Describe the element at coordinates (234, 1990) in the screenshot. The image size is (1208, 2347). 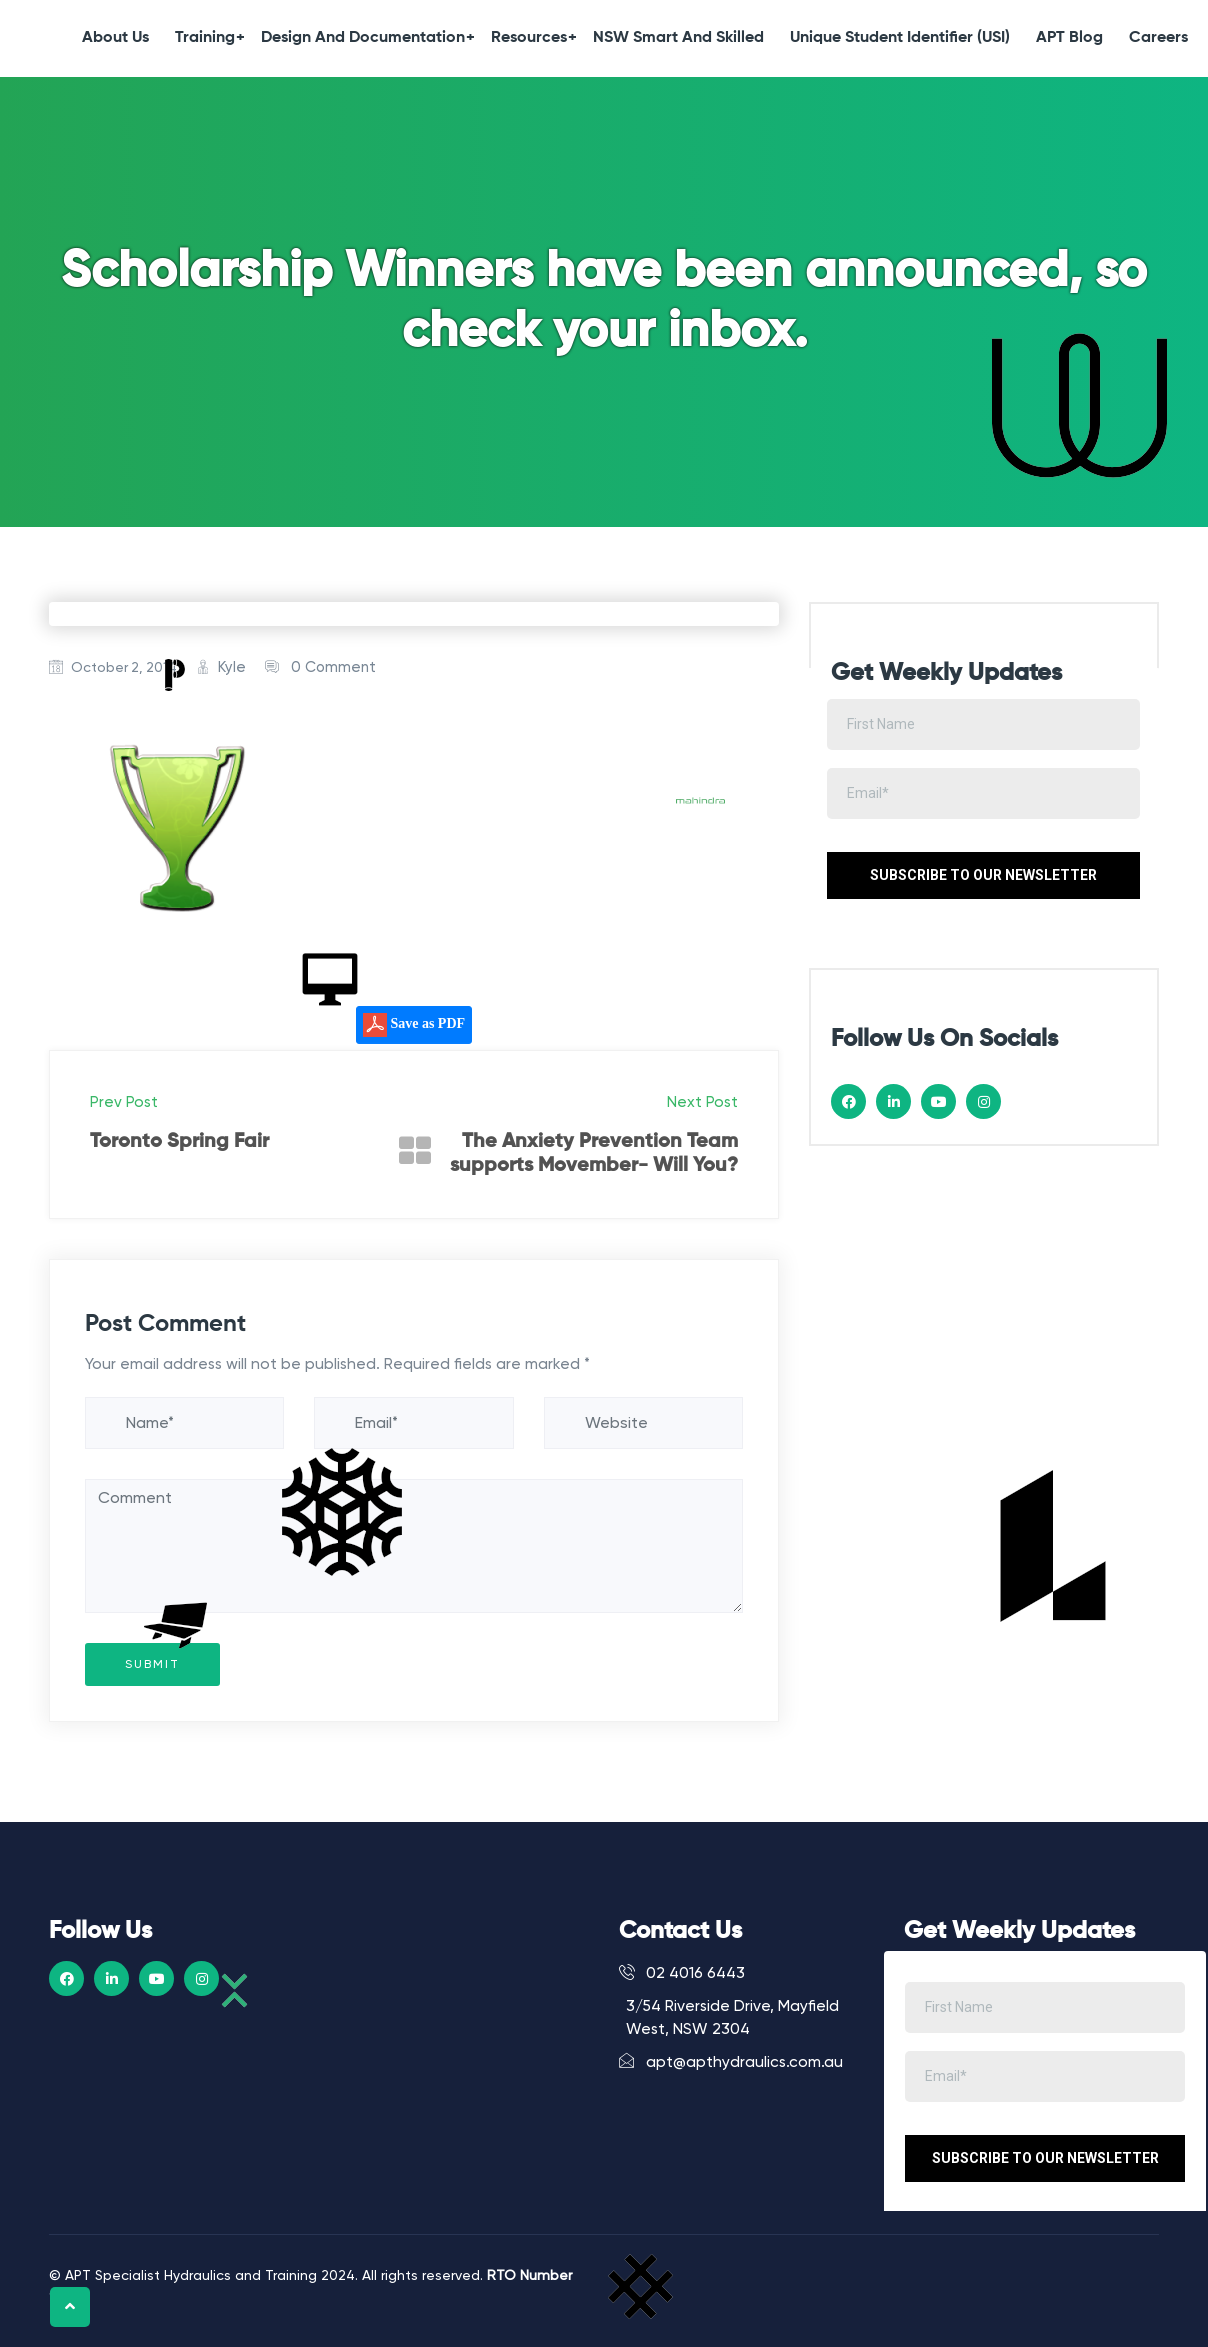
I see `collapse or contract content vertically` at that location.